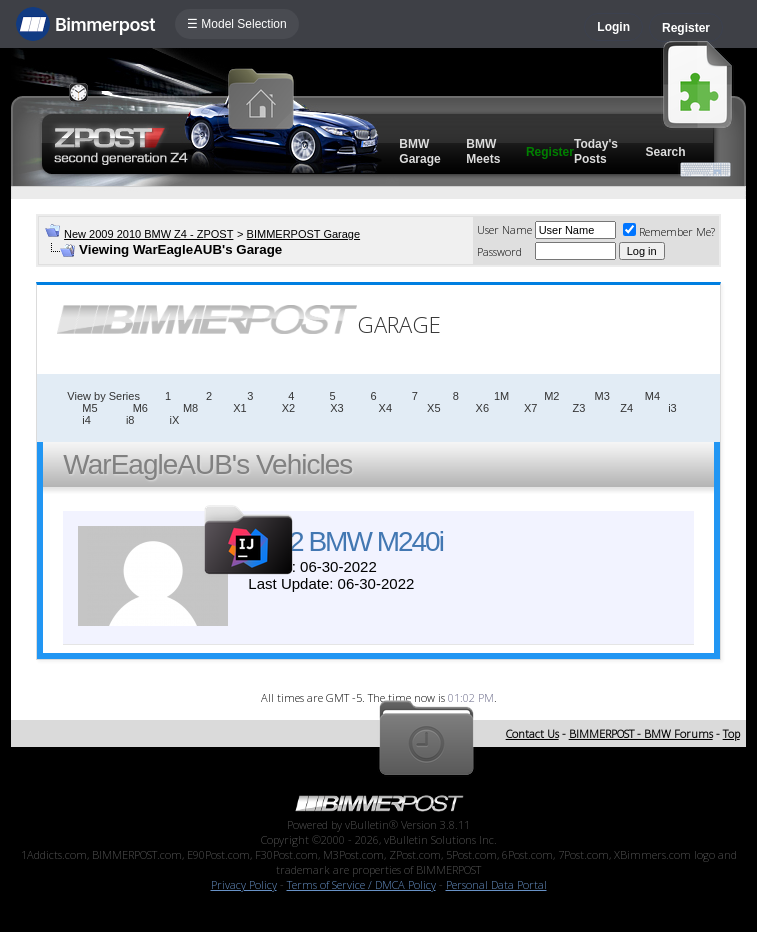 The image size is (757, 932). Describe the element at coordinates (78, 92) in the screenshot. I see `open the clock app` at that location.